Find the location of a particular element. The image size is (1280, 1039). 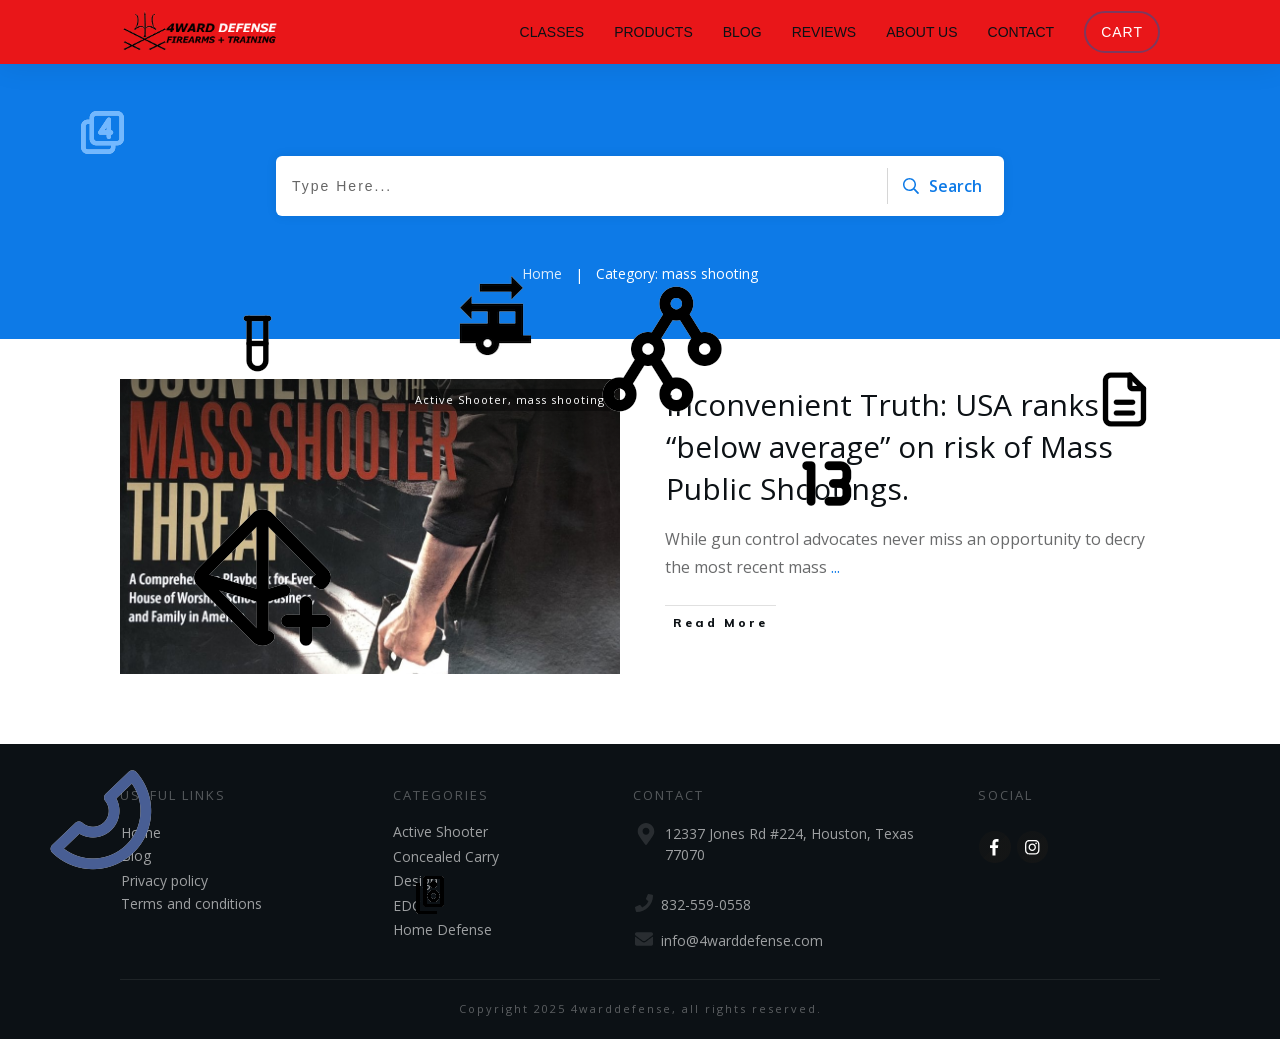

access speaker group settings is located at coordinates (430, 895).